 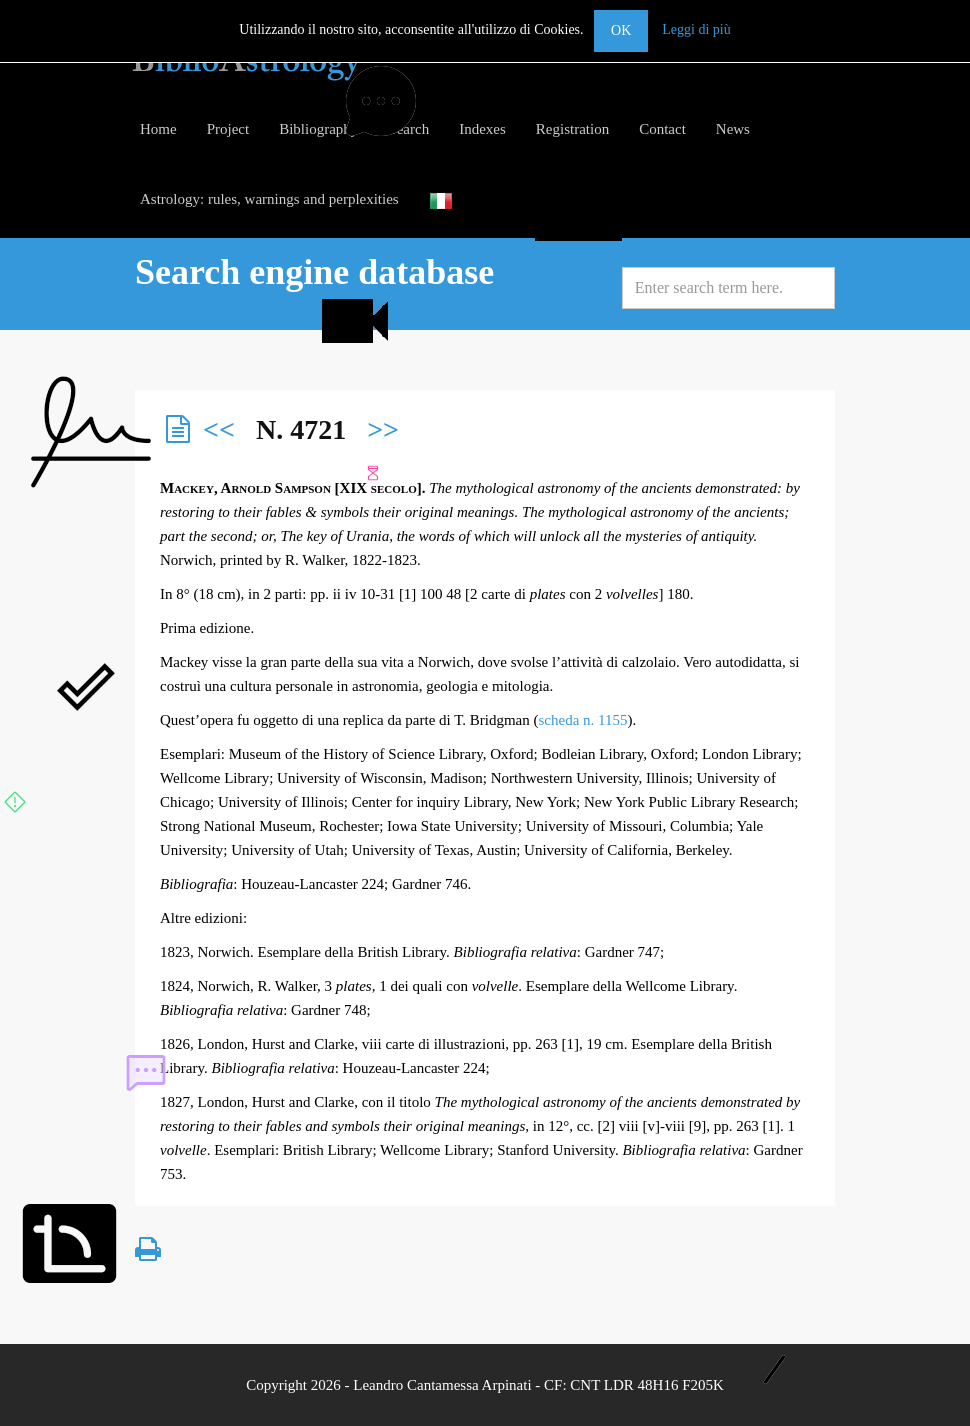 What do you see at coordinates (355, 321) in the screenshot?
I see `start a video call` at bounding box center [355, 321].